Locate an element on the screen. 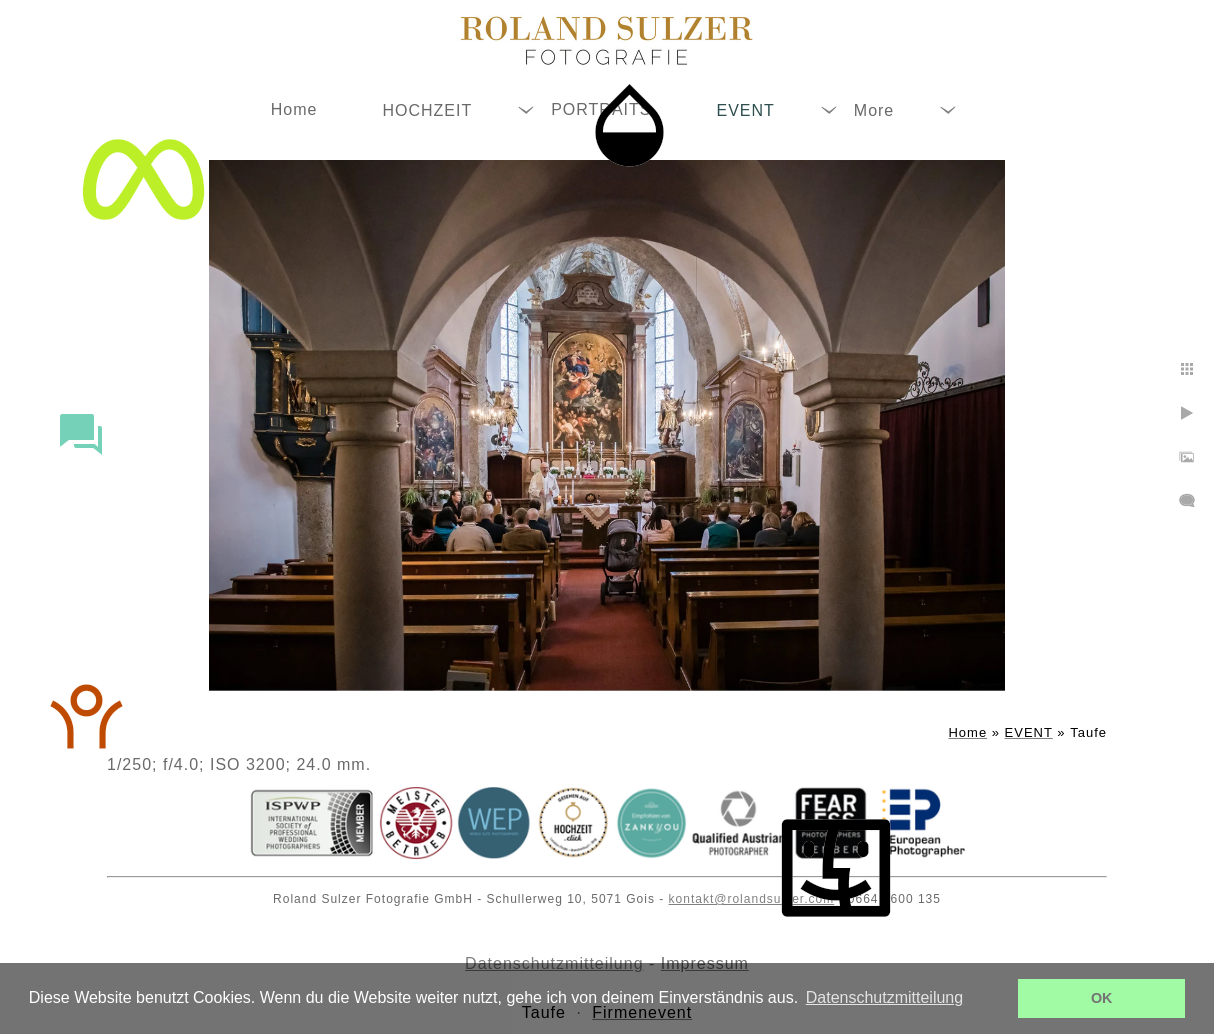  open Finder to browse files is located at coordinates (836, 868).